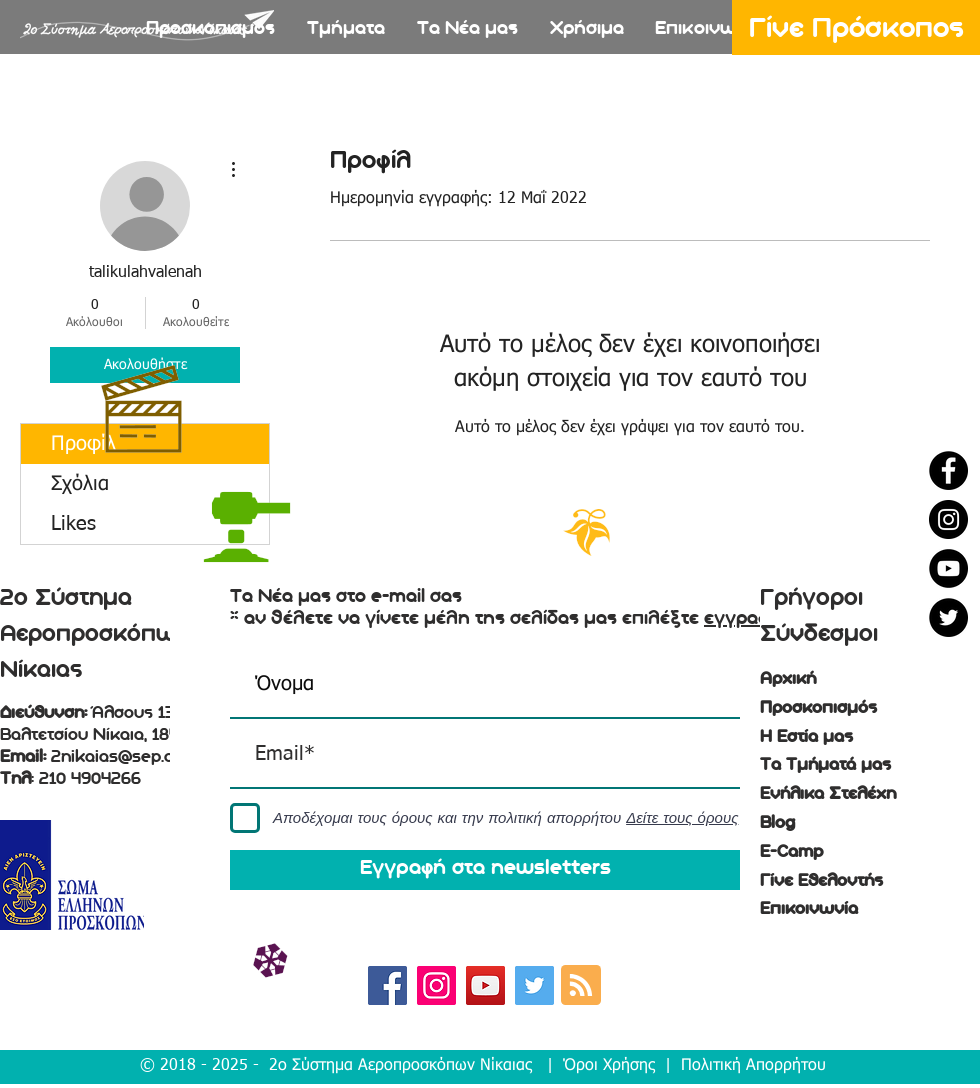 This screenshot has width=980, height=1088. Describe the element at coordinates (143, 408) in the screenshot. I see `access video or movie content` at that location.